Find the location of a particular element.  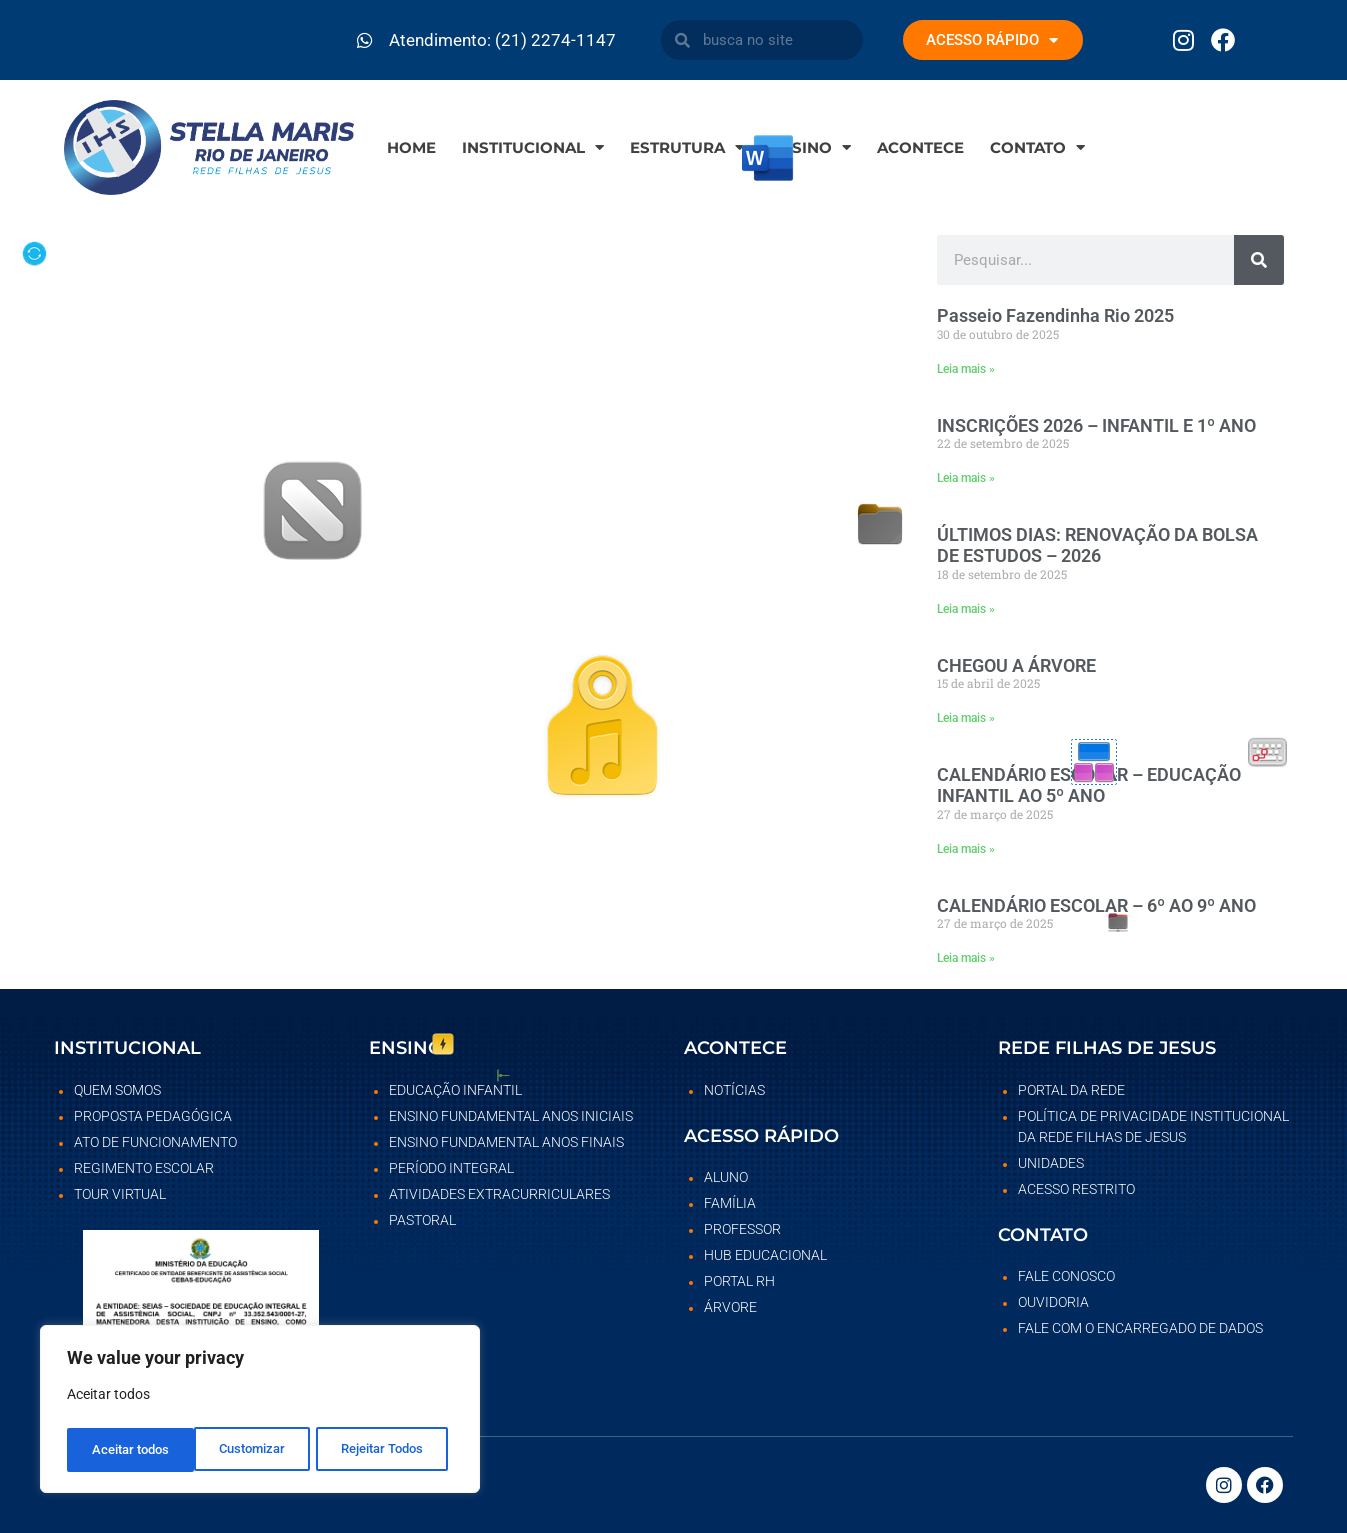

open folder to view contents is located at coordinates (880, 524).